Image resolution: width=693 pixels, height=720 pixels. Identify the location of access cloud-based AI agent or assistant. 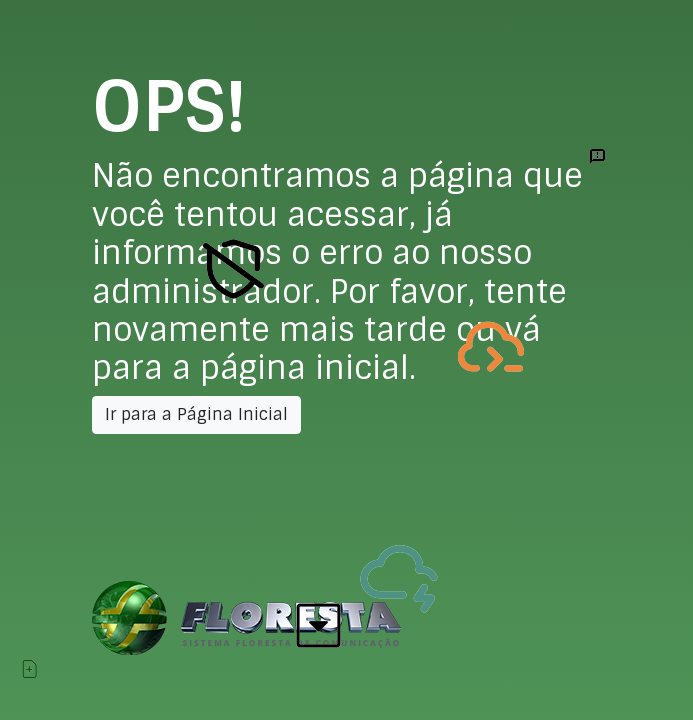
(491, 349).